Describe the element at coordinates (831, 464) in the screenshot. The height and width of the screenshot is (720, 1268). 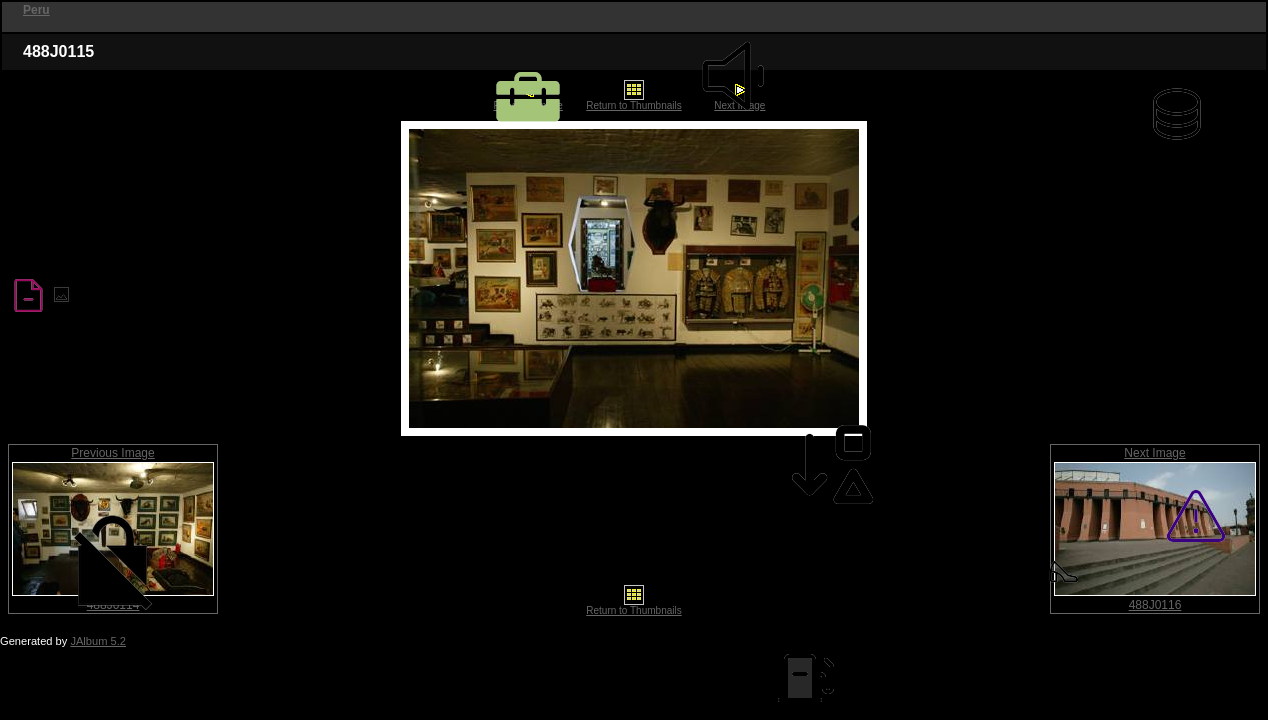
I see `sort items in ascending order` at that location.